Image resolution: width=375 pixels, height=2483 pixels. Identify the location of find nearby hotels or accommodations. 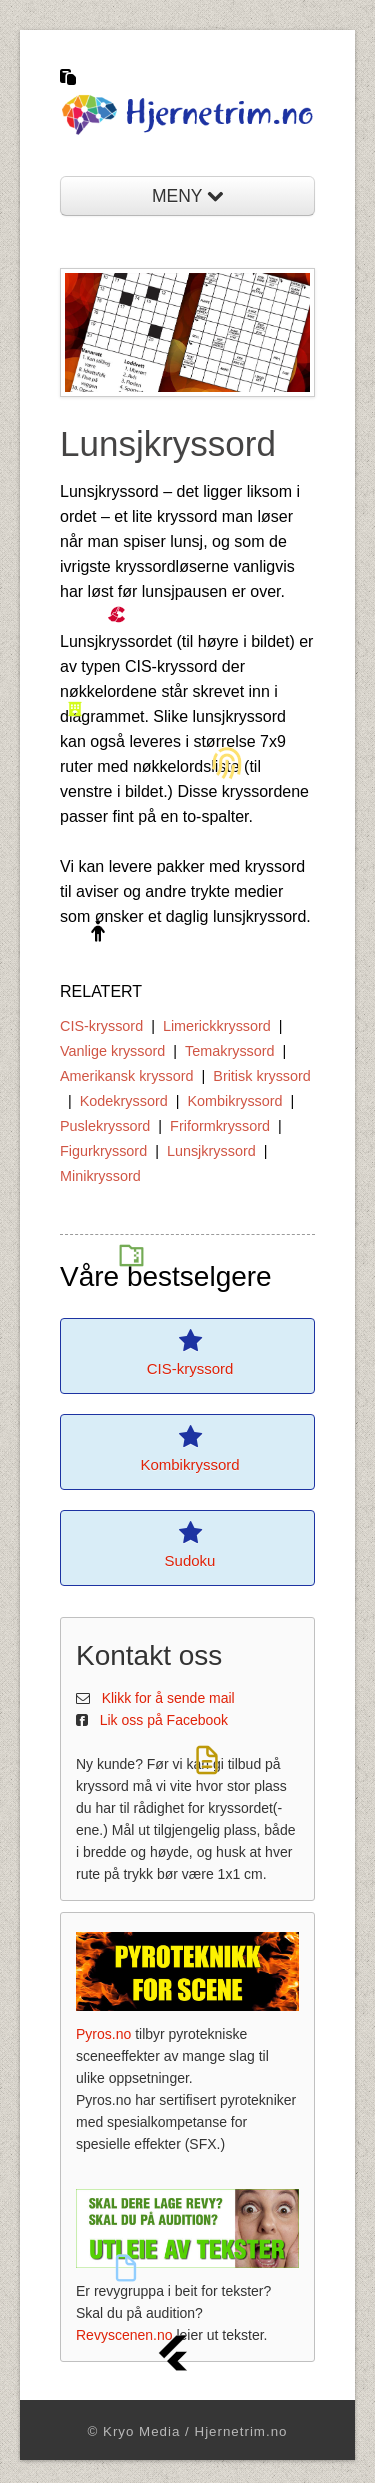
(75, 709).